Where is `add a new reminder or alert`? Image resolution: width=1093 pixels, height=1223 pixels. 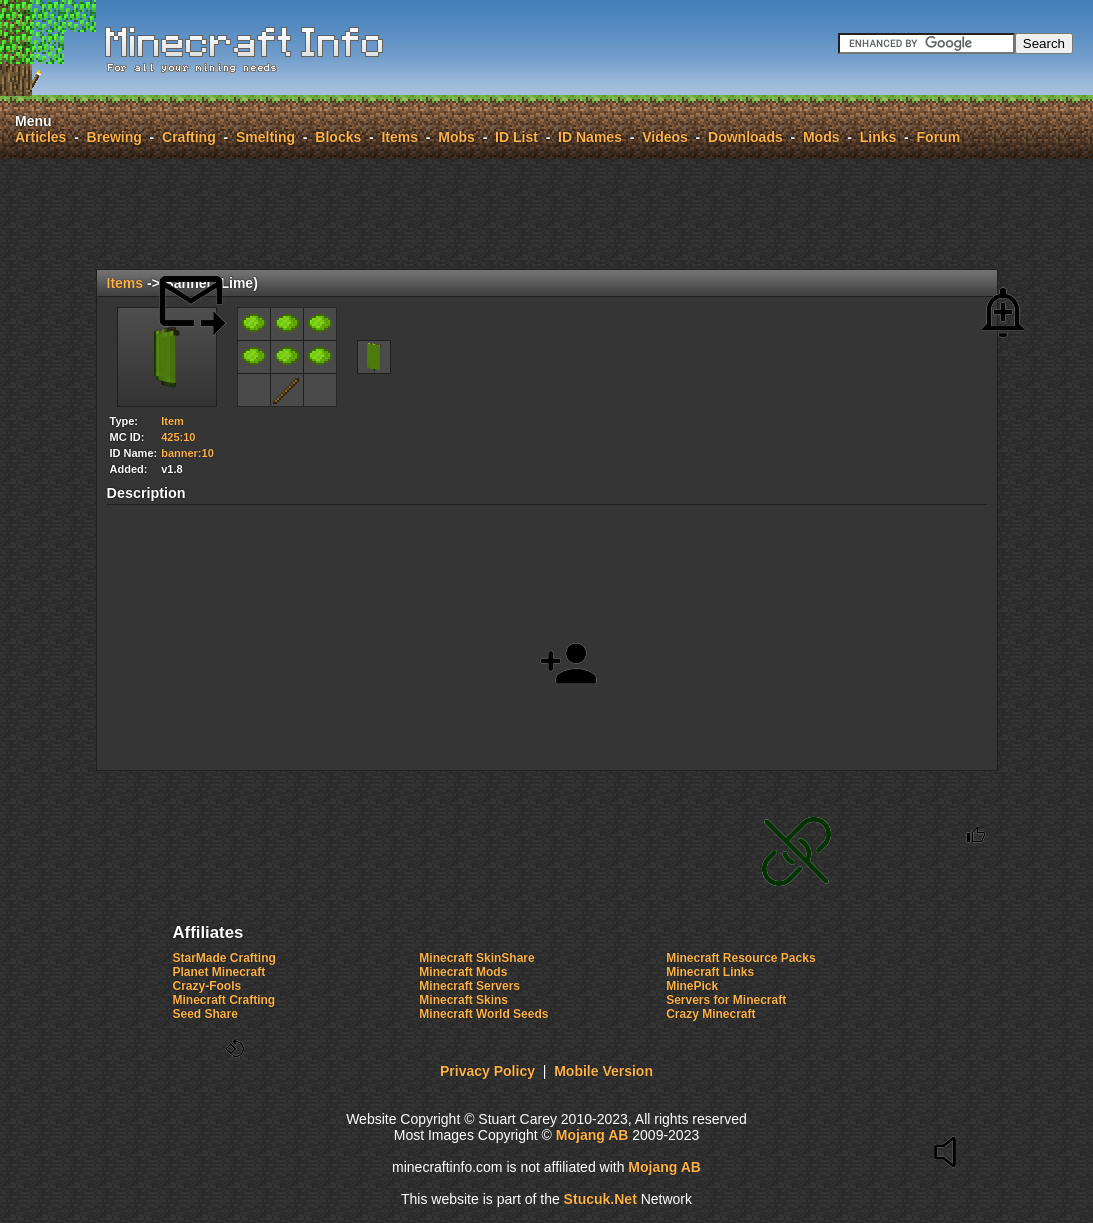 add a new reminder or alert is located at coordinates (1003, 312).